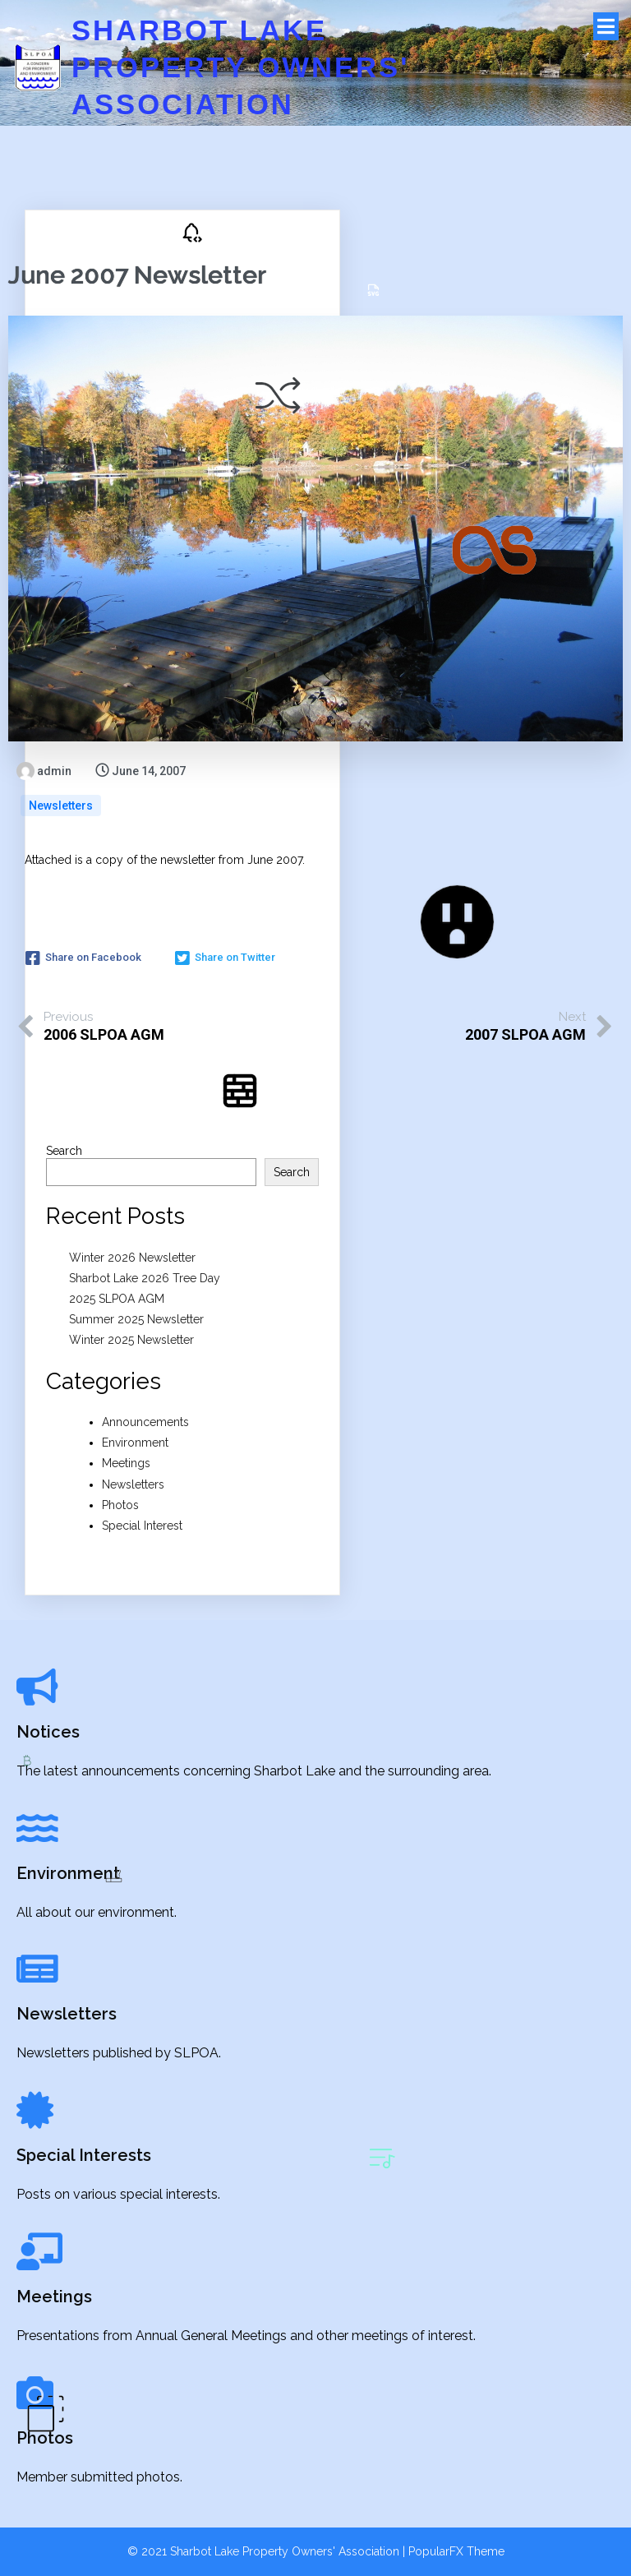 The height and width of the screenshot is (2576, 631). What do you see at coordinates (113, 1877) in the screenshot?
I see `indicates a designated smoking area` at bounding box center [113, 1877].